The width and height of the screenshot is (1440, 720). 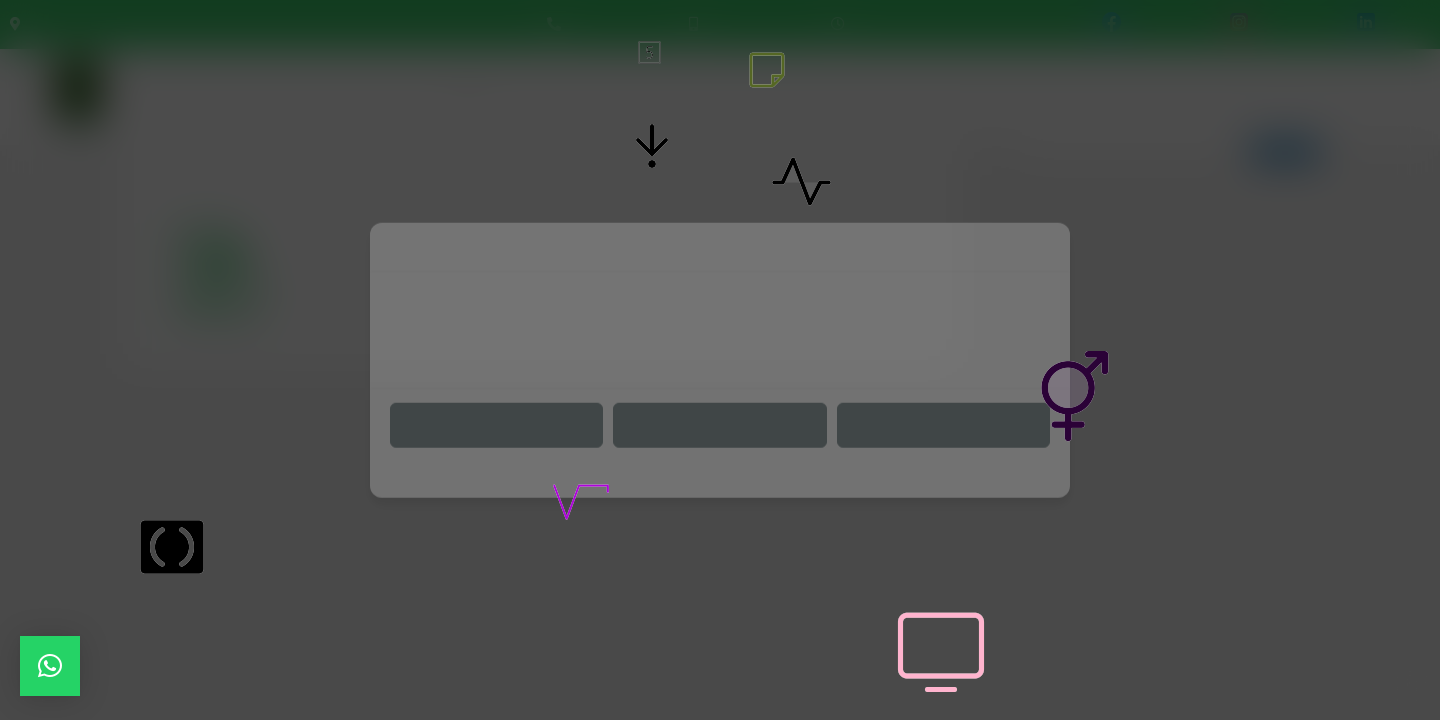 I want to click on view display settings, so click(x=941, y=649).